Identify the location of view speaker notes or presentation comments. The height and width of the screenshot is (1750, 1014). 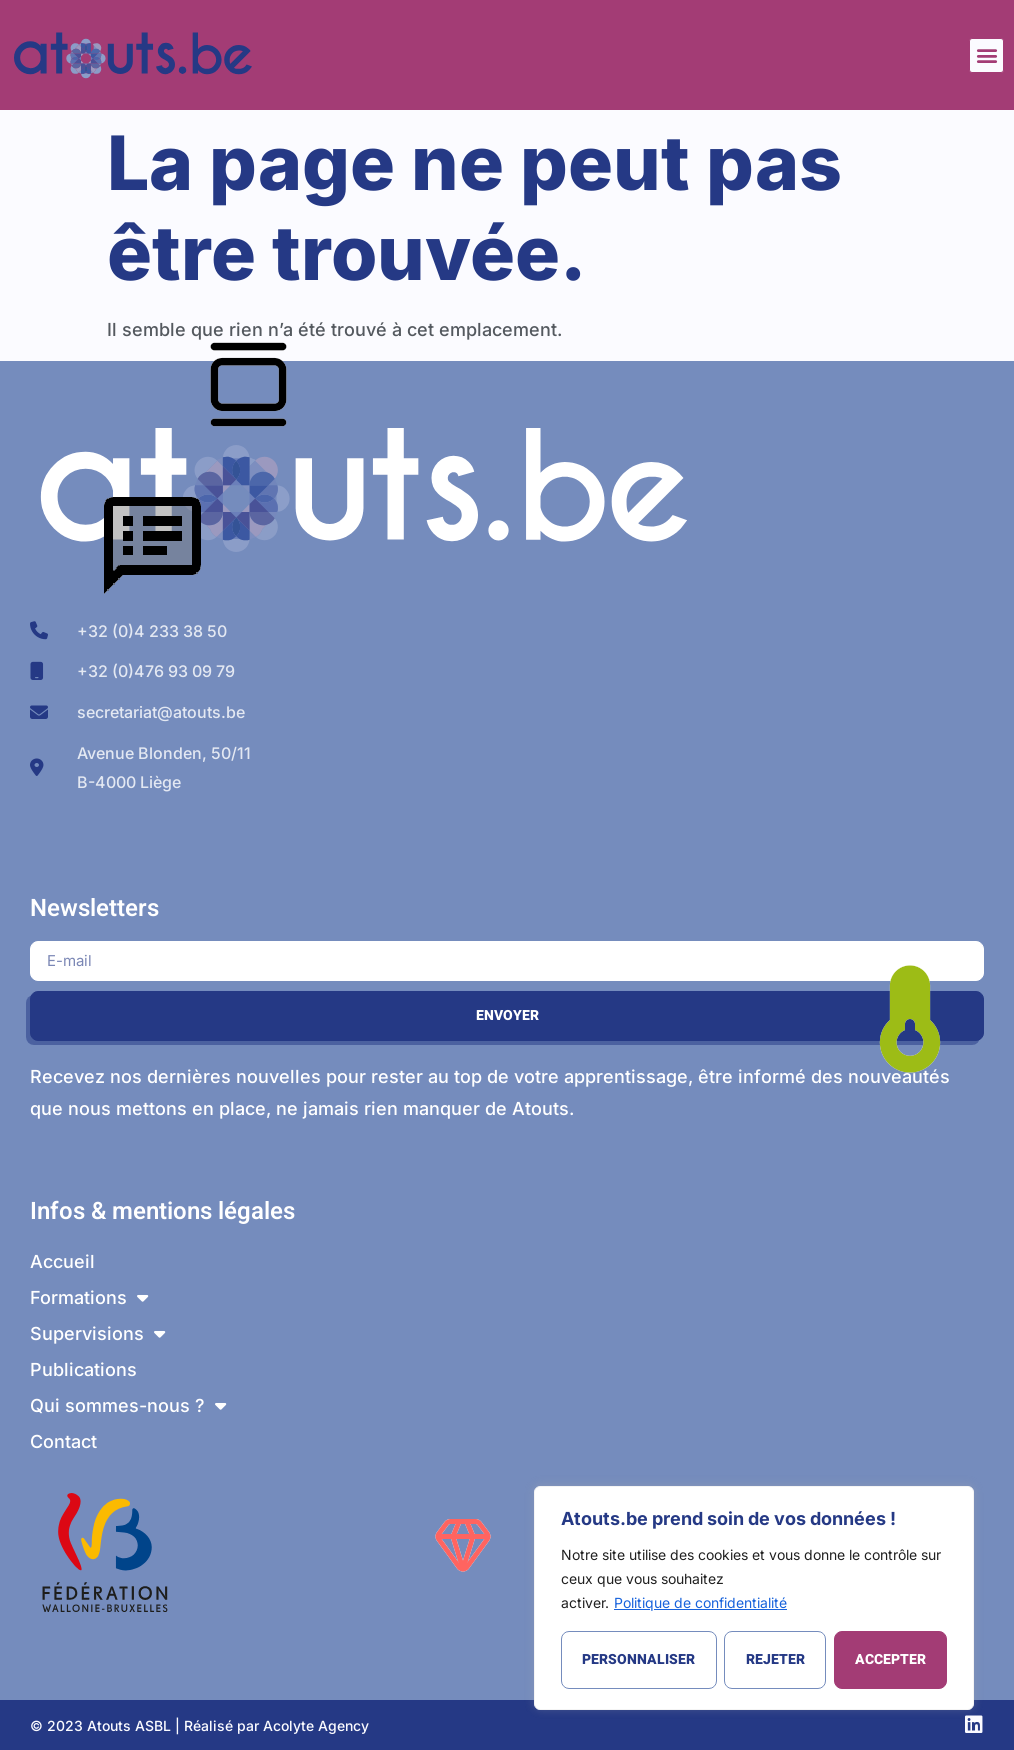
(152, 545).